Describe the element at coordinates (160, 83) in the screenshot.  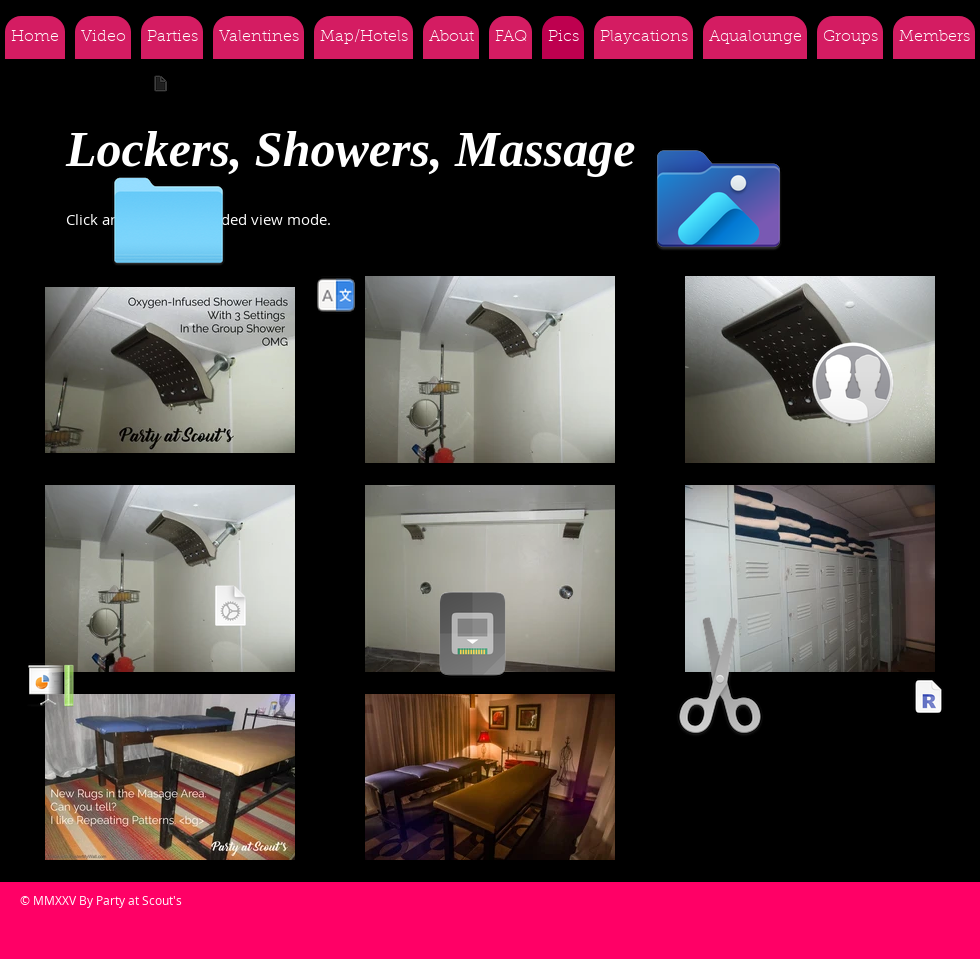
I see `generic file in sidebar navigation` at that location.